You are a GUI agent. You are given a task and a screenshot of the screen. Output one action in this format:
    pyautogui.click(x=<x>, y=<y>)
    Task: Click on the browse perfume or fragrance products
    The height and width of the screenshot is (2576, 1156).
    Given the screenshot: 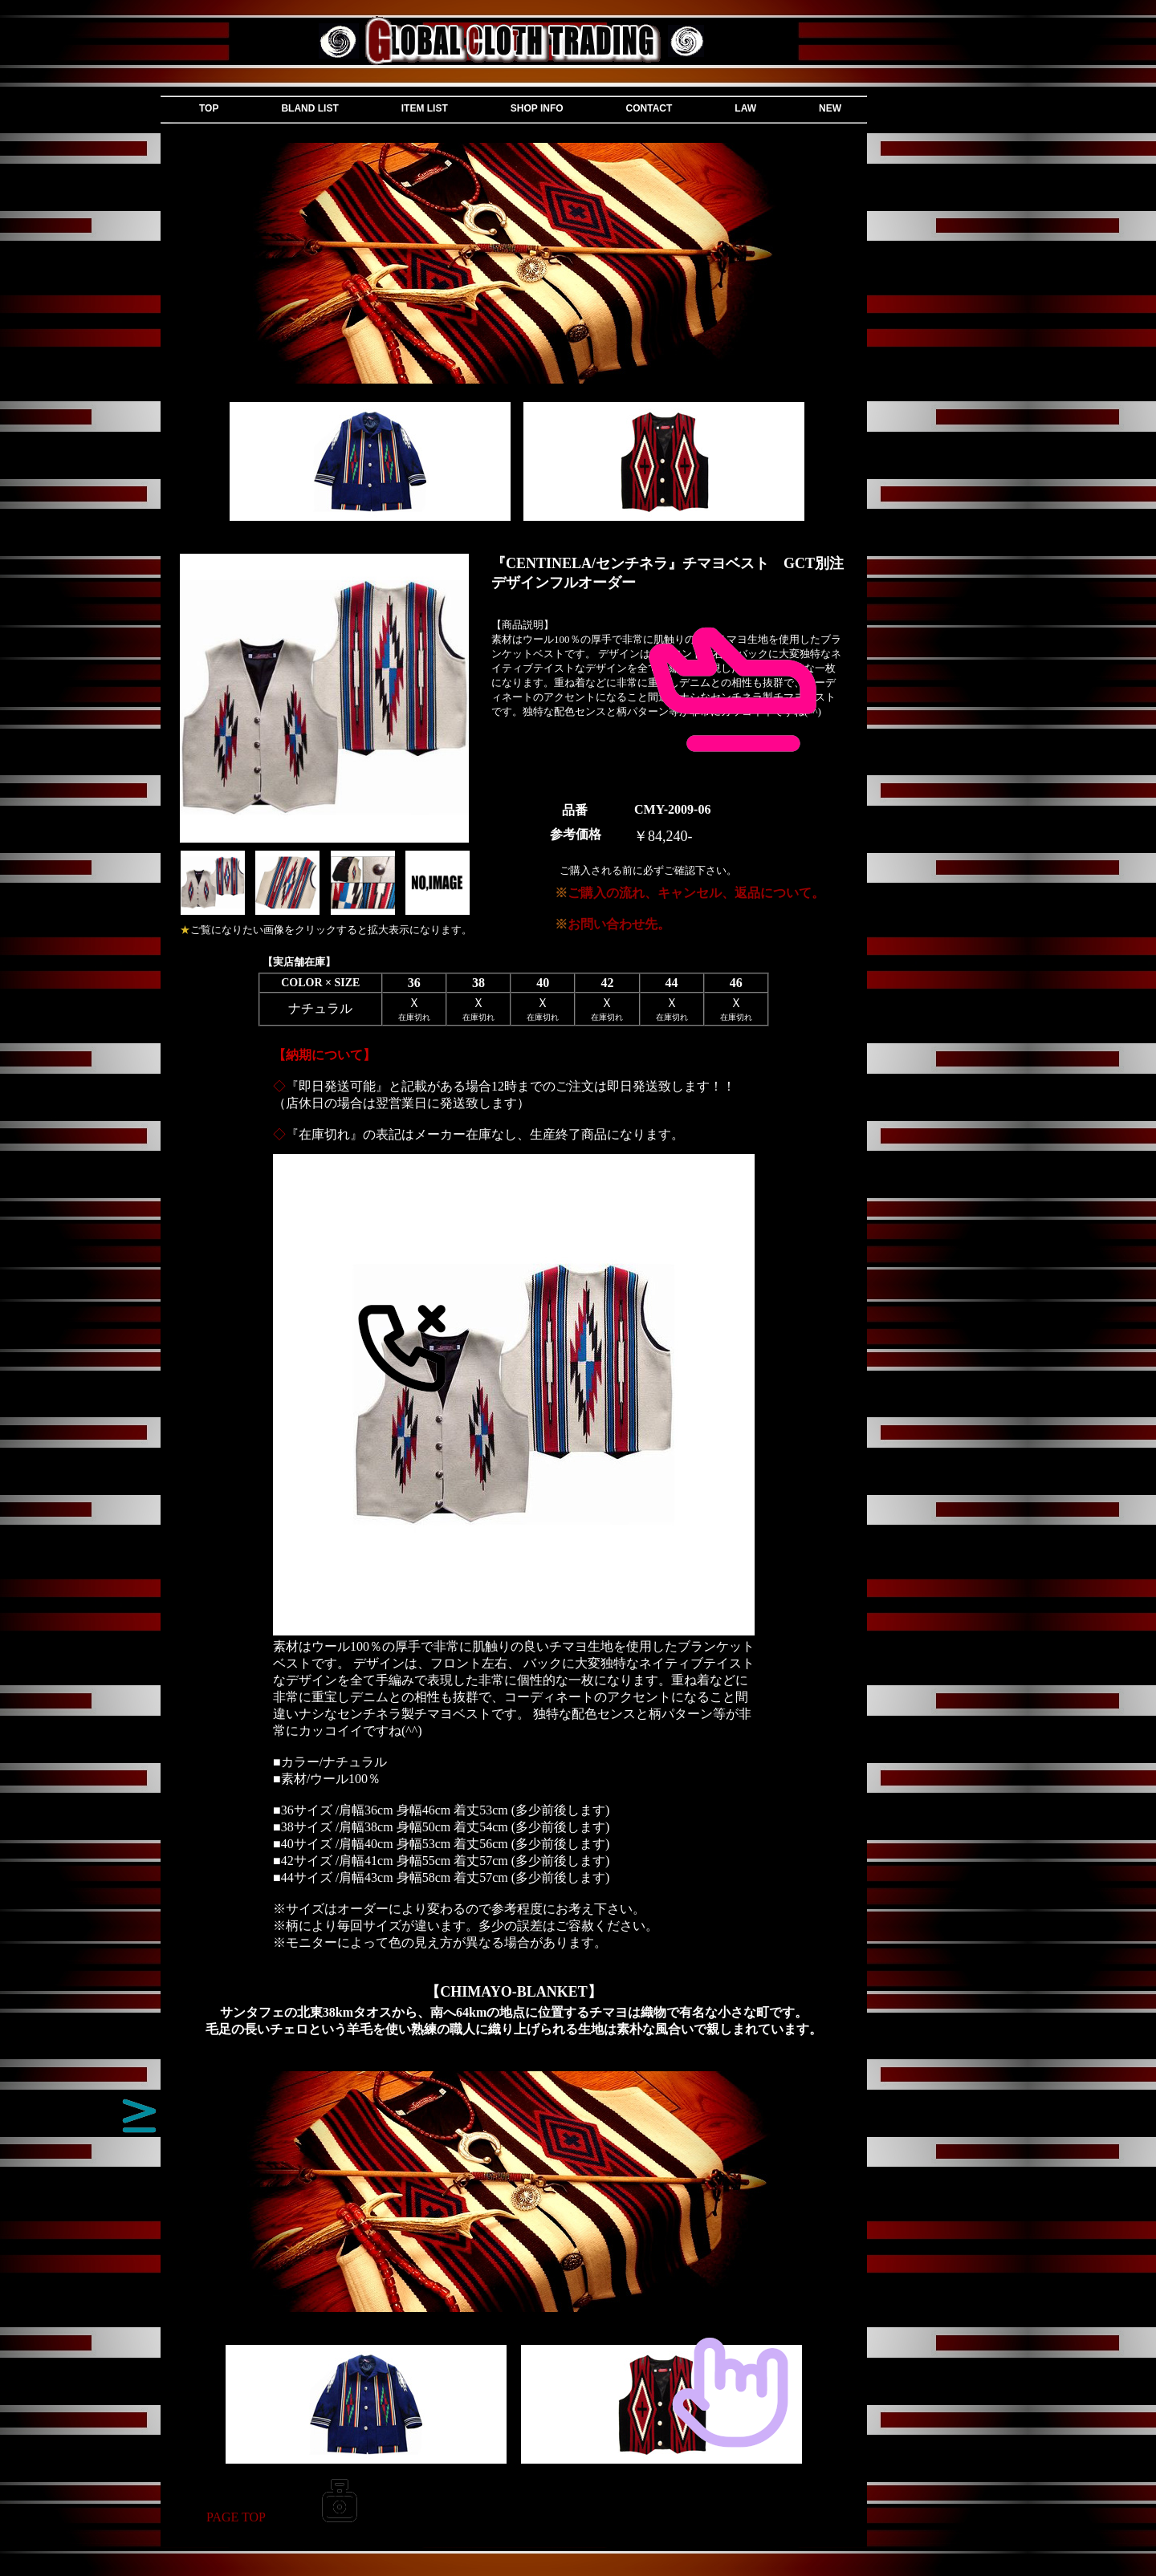 What is the action you would take?
    pyautogui.click(x=340, y=2501)
    